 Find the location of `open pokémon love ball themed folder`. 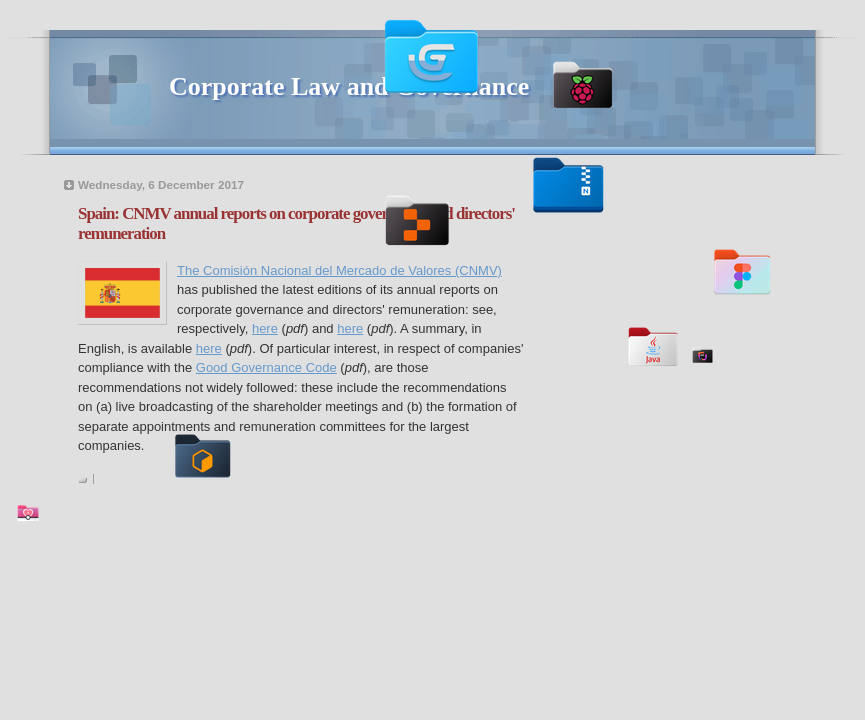

open pokémon love ball themed folder is located at coordinates (28, 514).